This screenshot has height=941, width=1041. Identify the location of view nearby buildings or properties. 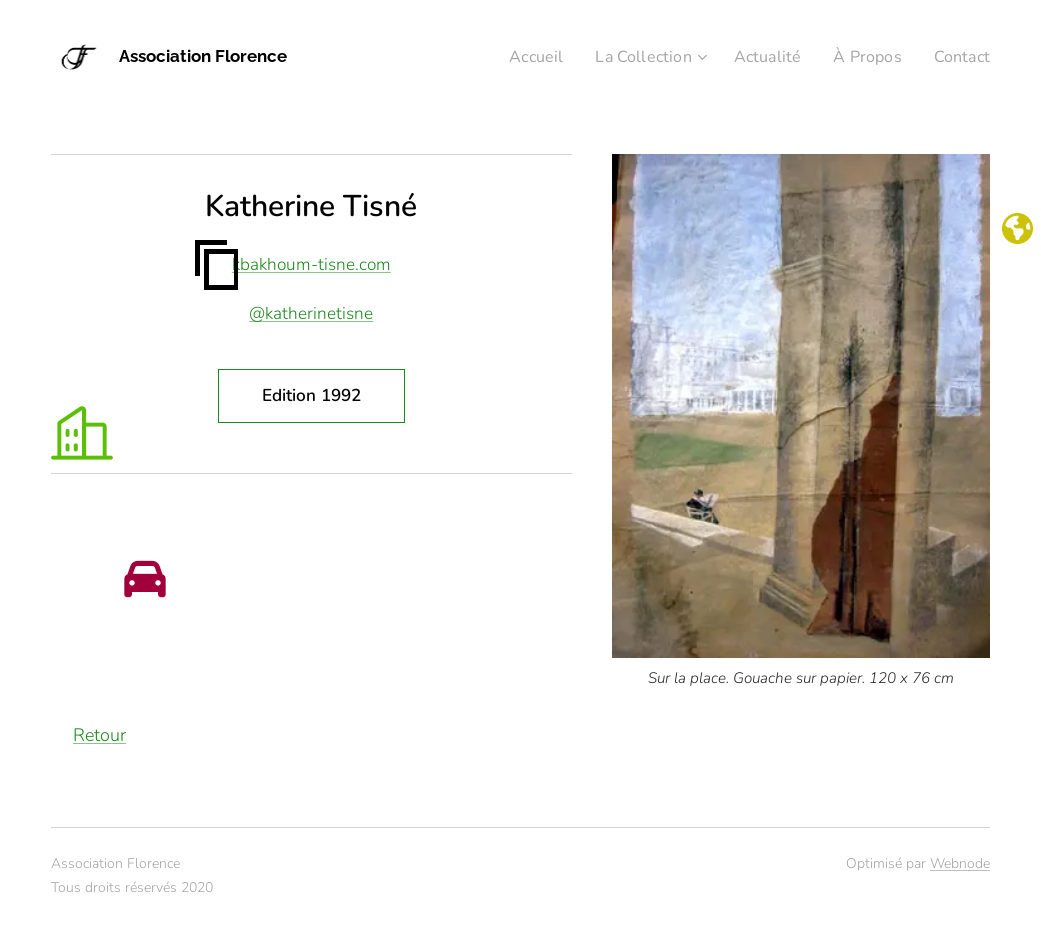
(82, 435).